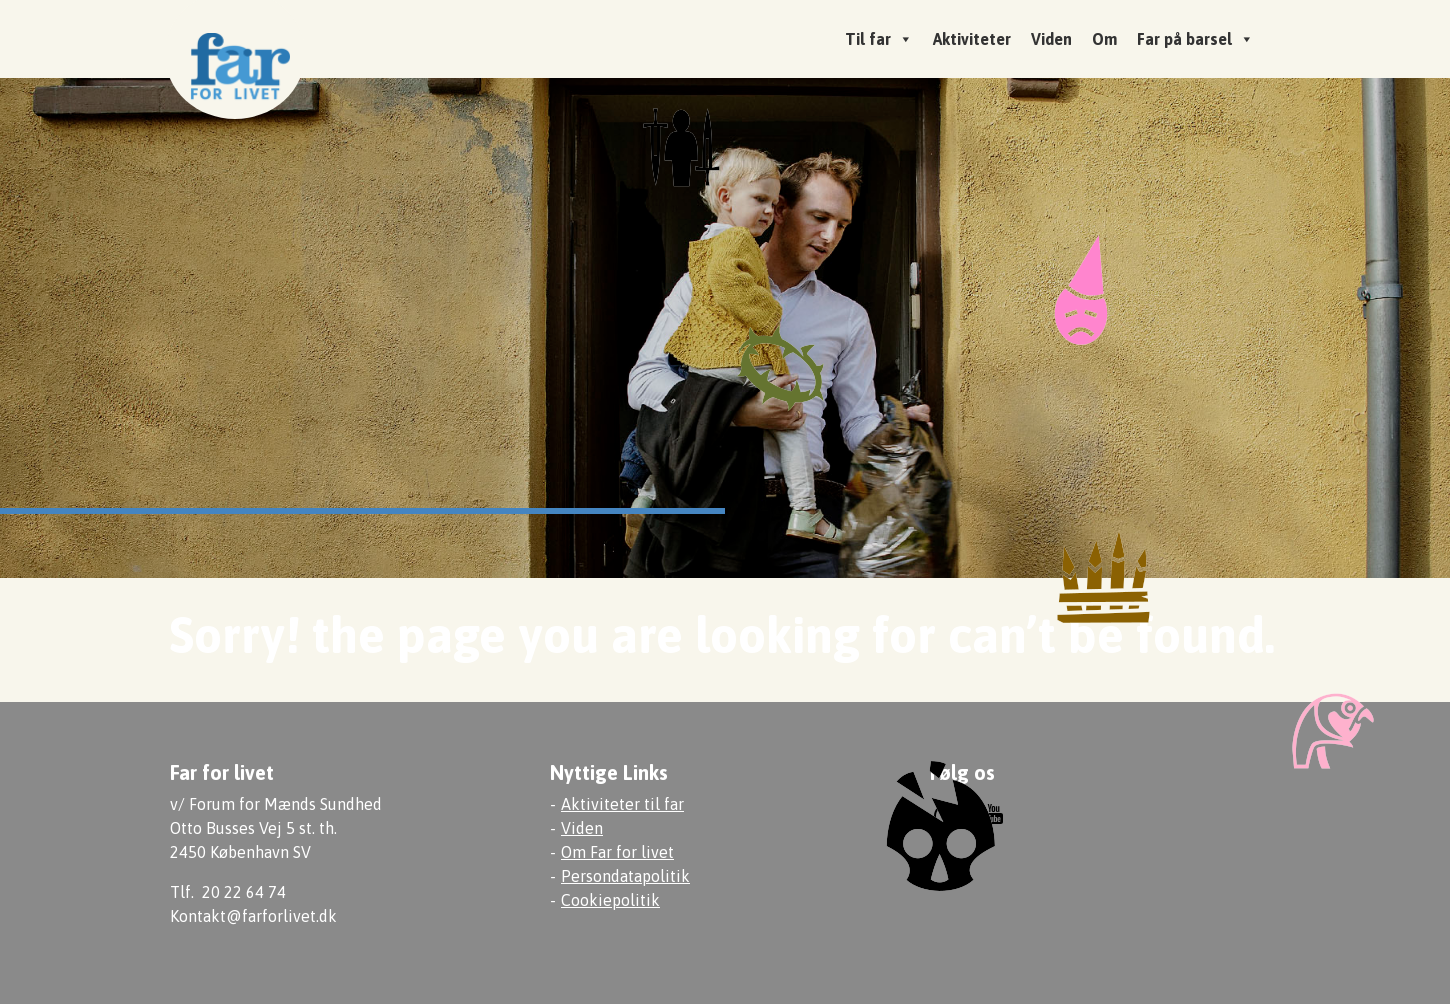 The height and width of the screenshot is (1004, 1450). Describe the element at coordinates (680, 147) in the screenshot. I see `select the master-of-arms character class` at that location.